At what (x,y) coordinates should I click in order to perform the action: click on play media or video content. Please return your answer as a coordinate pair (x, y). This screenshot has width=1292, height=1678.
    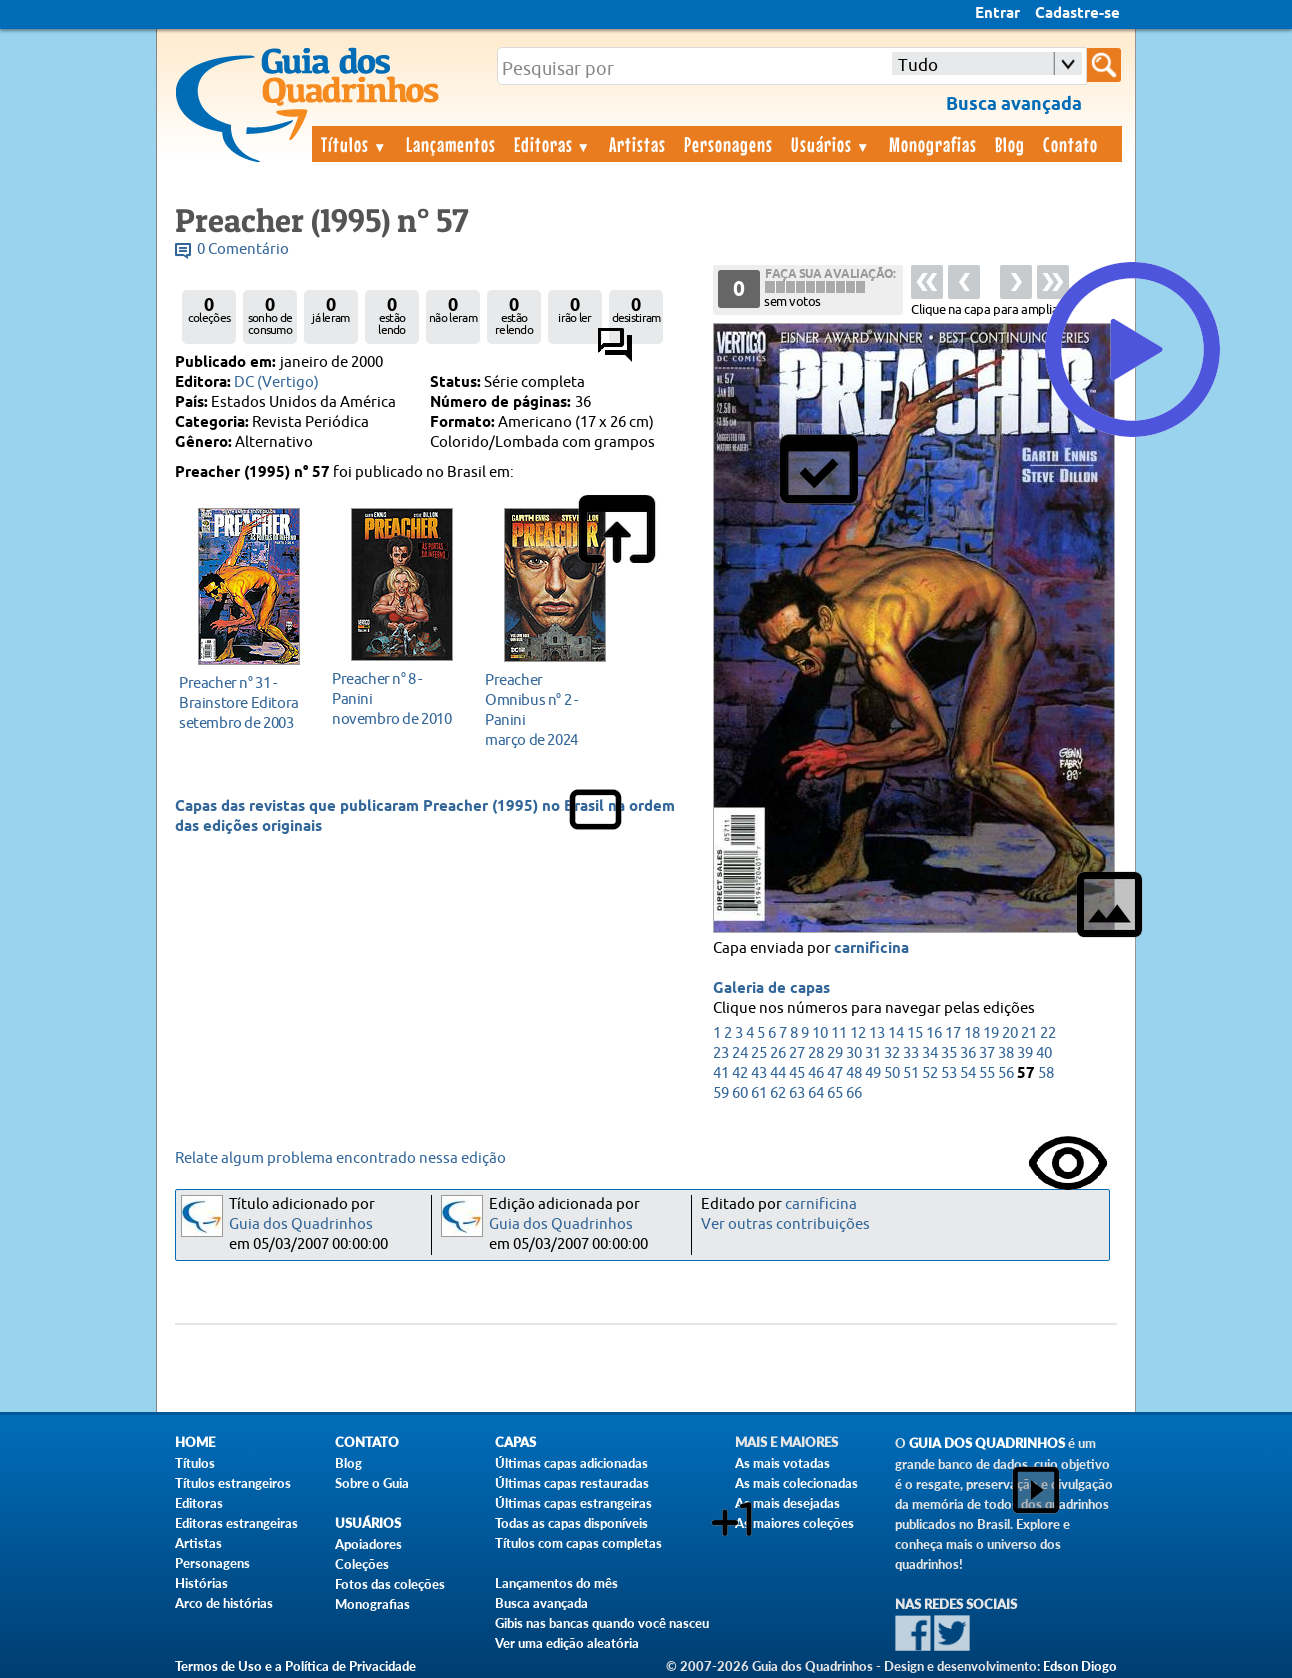
    Looking at the image, I should click on (1132, 349).